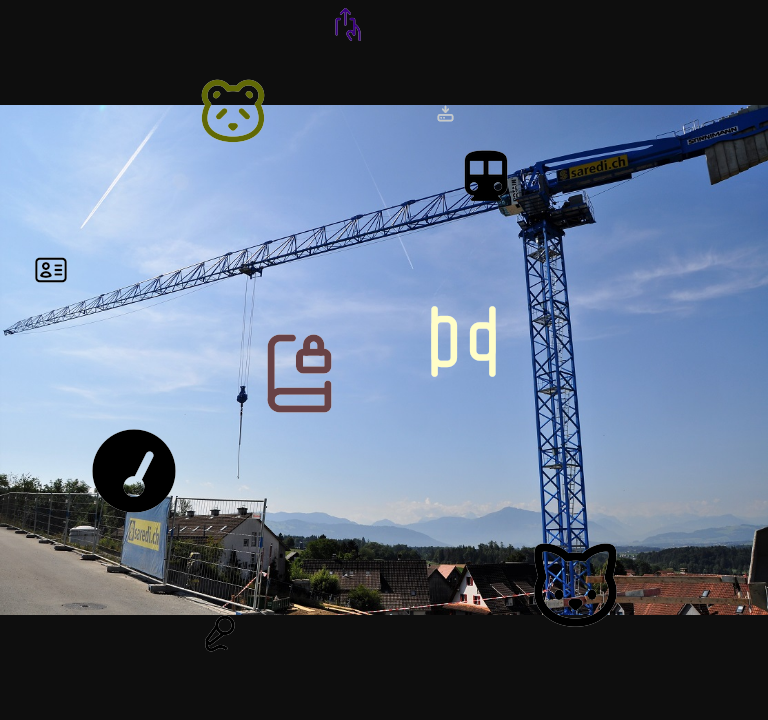 Image resolution: width=768 pixels, height=720 pixels. What do you see at coordinates (299, 373) in the screenshot?
I see `access a protected or locked document` at bounding box center [299, 373].